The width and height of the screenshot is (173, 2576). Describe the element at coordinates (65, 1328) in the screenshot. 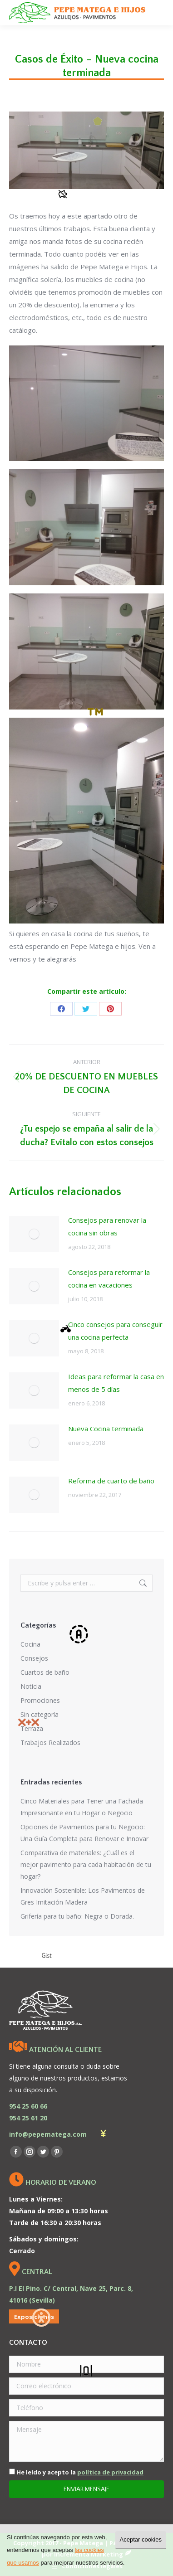

I see `select motorcycle as transportation mode` at that location.